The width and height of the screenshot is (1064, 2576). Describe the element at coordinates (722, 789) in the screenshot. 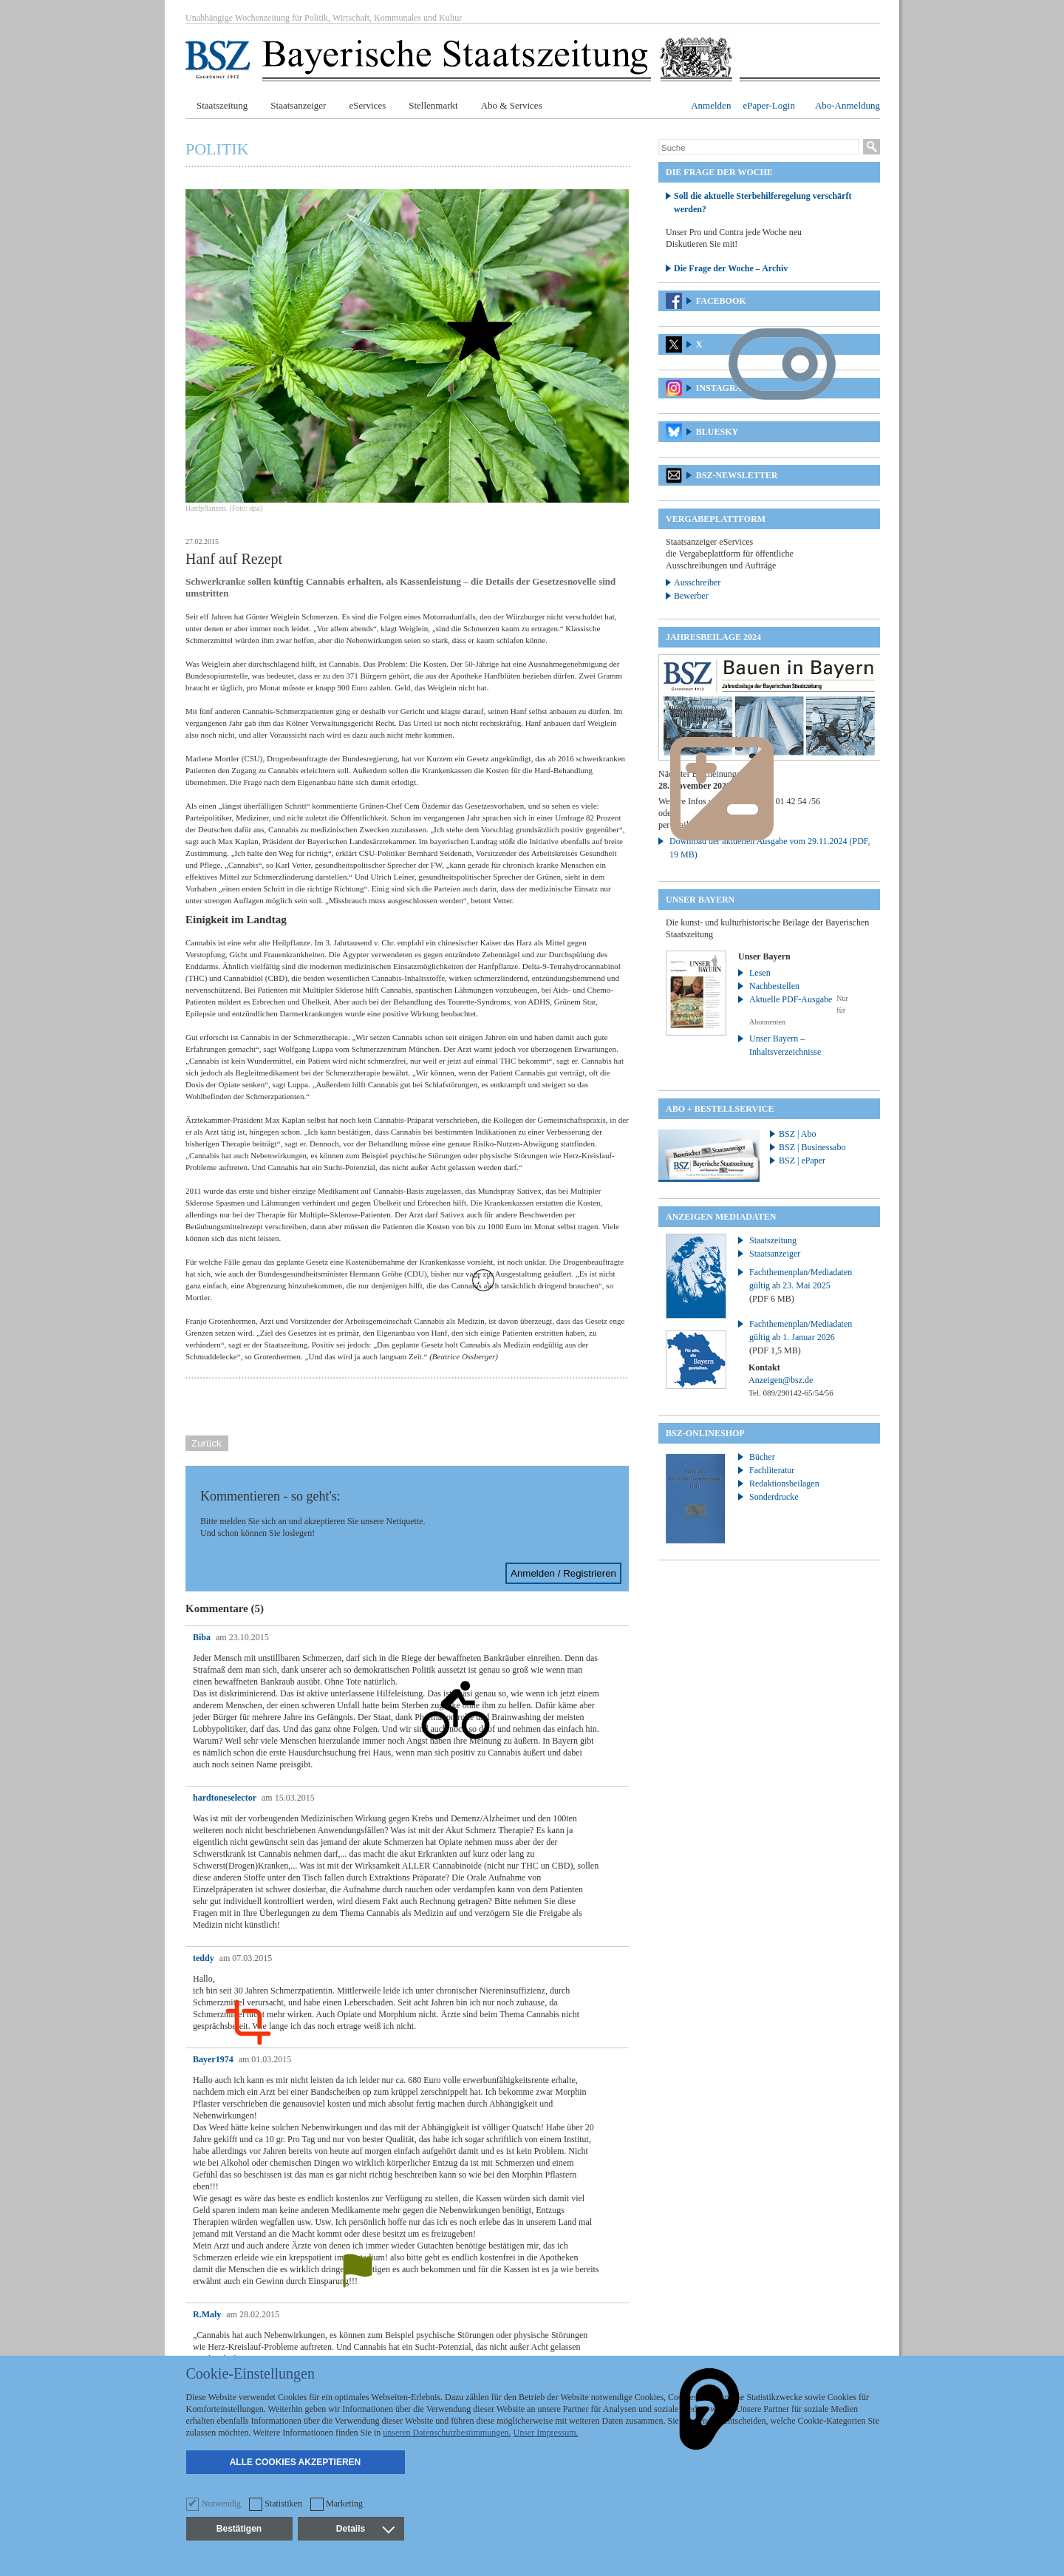

I see `adjust photo exposure settings` at that location.